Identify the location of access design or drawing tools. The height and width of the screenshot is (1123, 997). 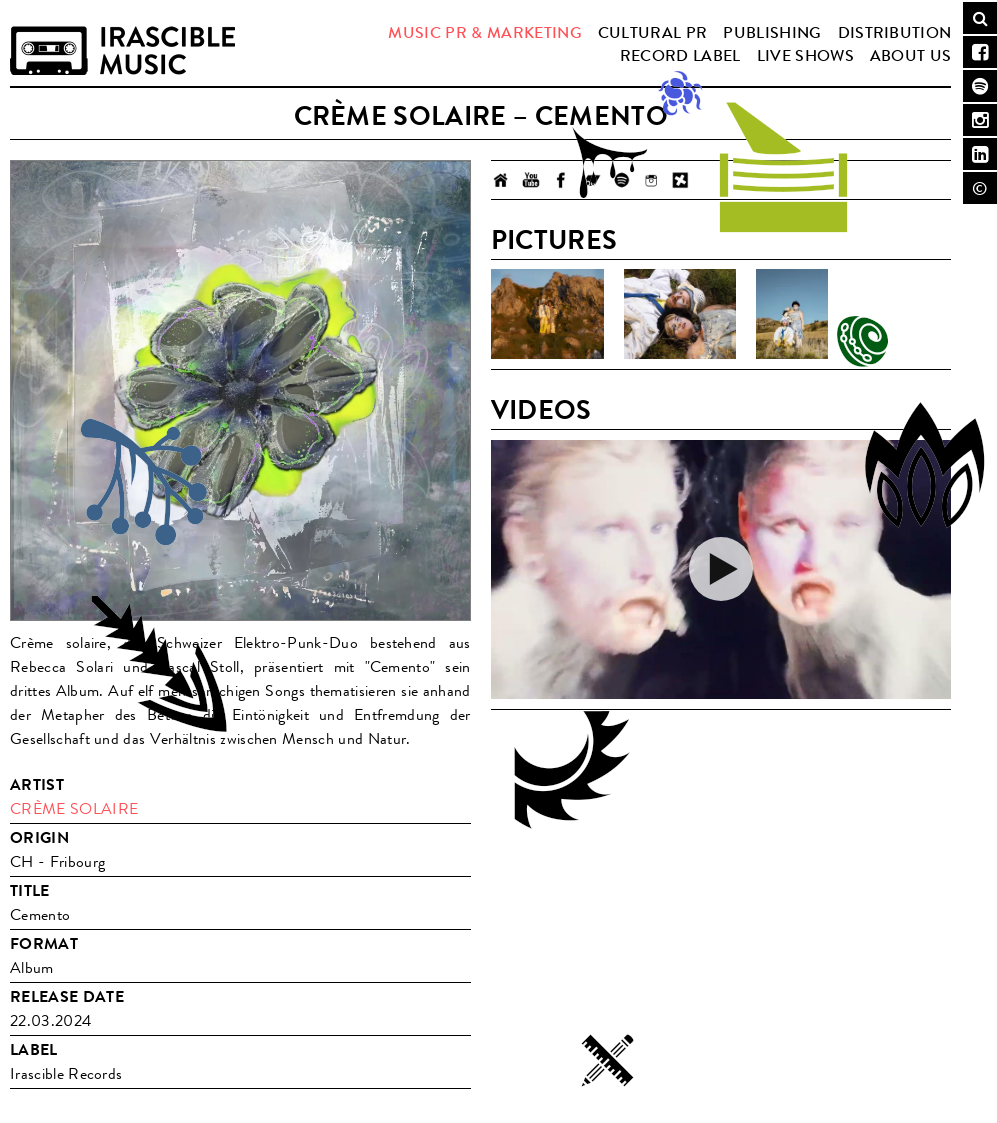
(607, 1060).